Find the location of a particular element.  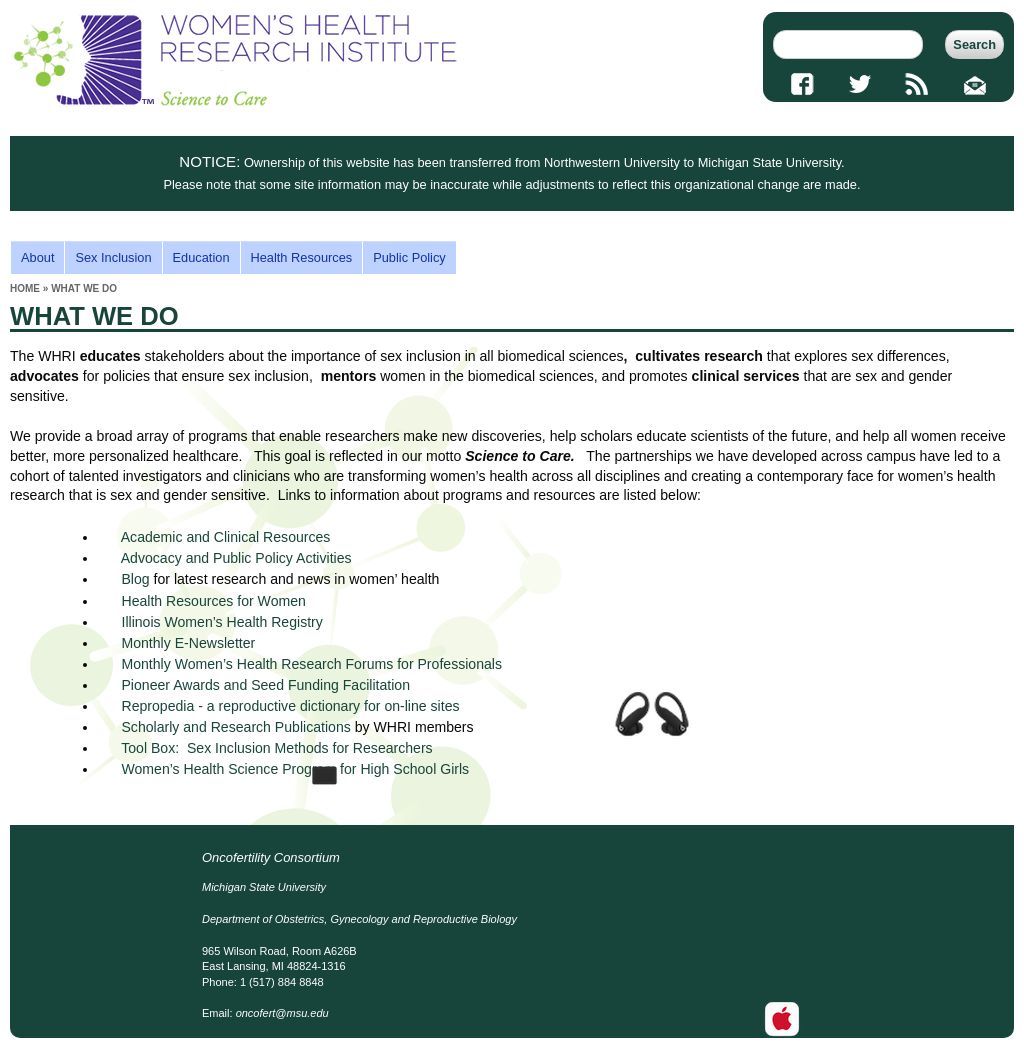

connect beats wireless earbuds via bluetooth is located at coordinates (652, 717).